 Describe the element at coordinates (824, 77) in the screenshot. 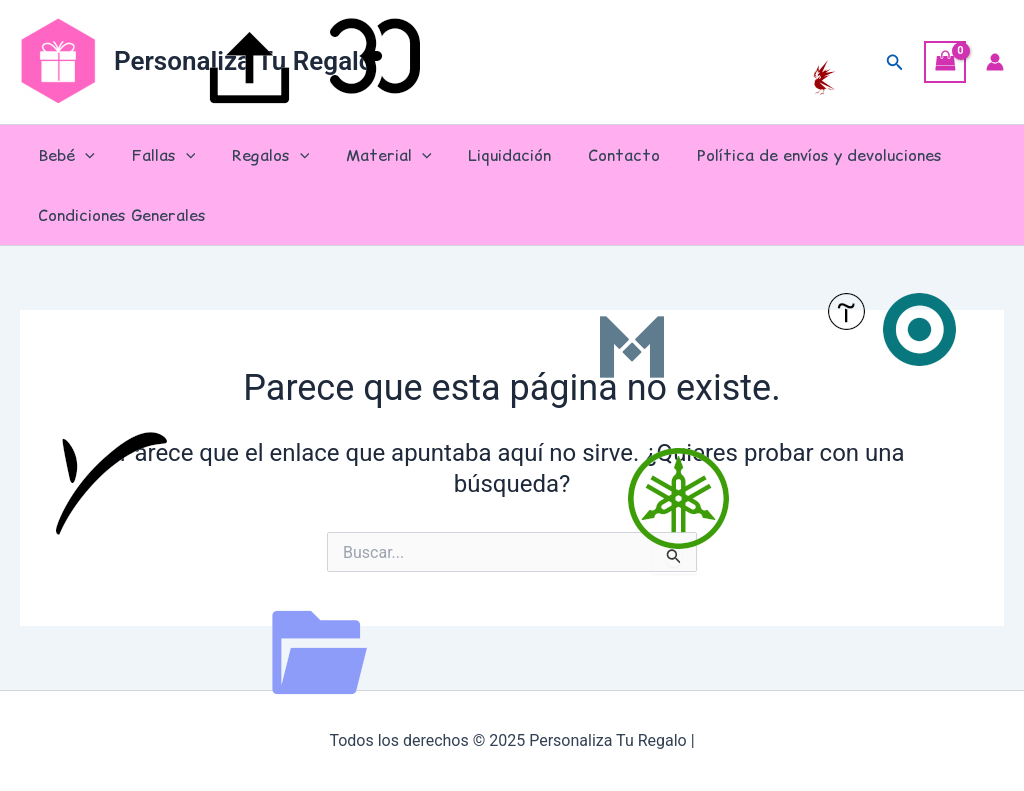

I see `CD Projekt company logo` at that location.